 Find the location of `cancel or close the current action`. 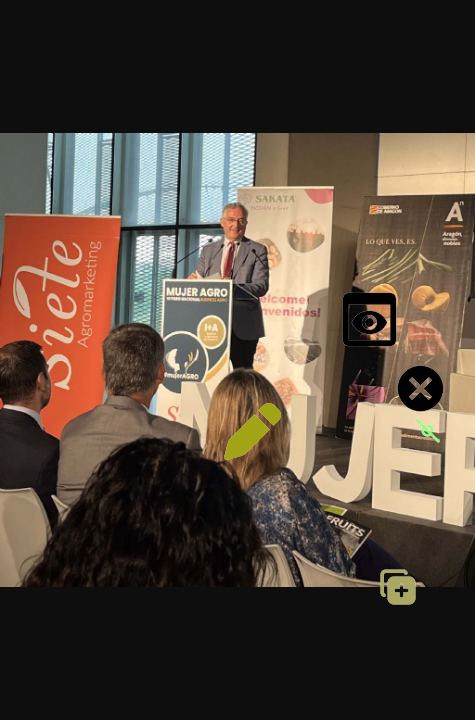

cancel or close the current action is located at coordinates (420, 388).